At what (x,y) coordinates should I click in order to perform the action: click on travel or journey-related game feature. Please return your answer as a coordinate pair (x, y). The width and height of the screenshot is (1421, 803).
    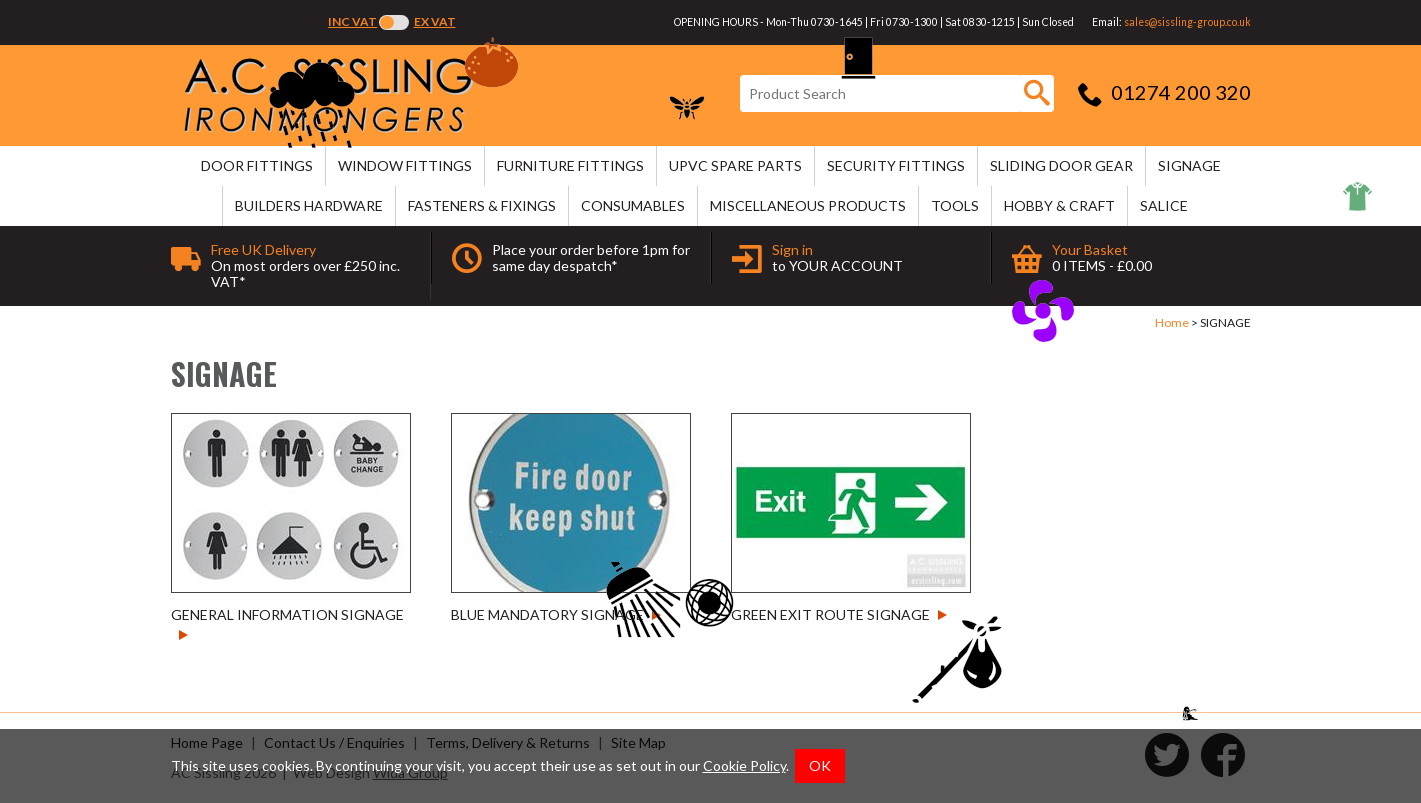
    Looking at the image, I should click on (955, 658).